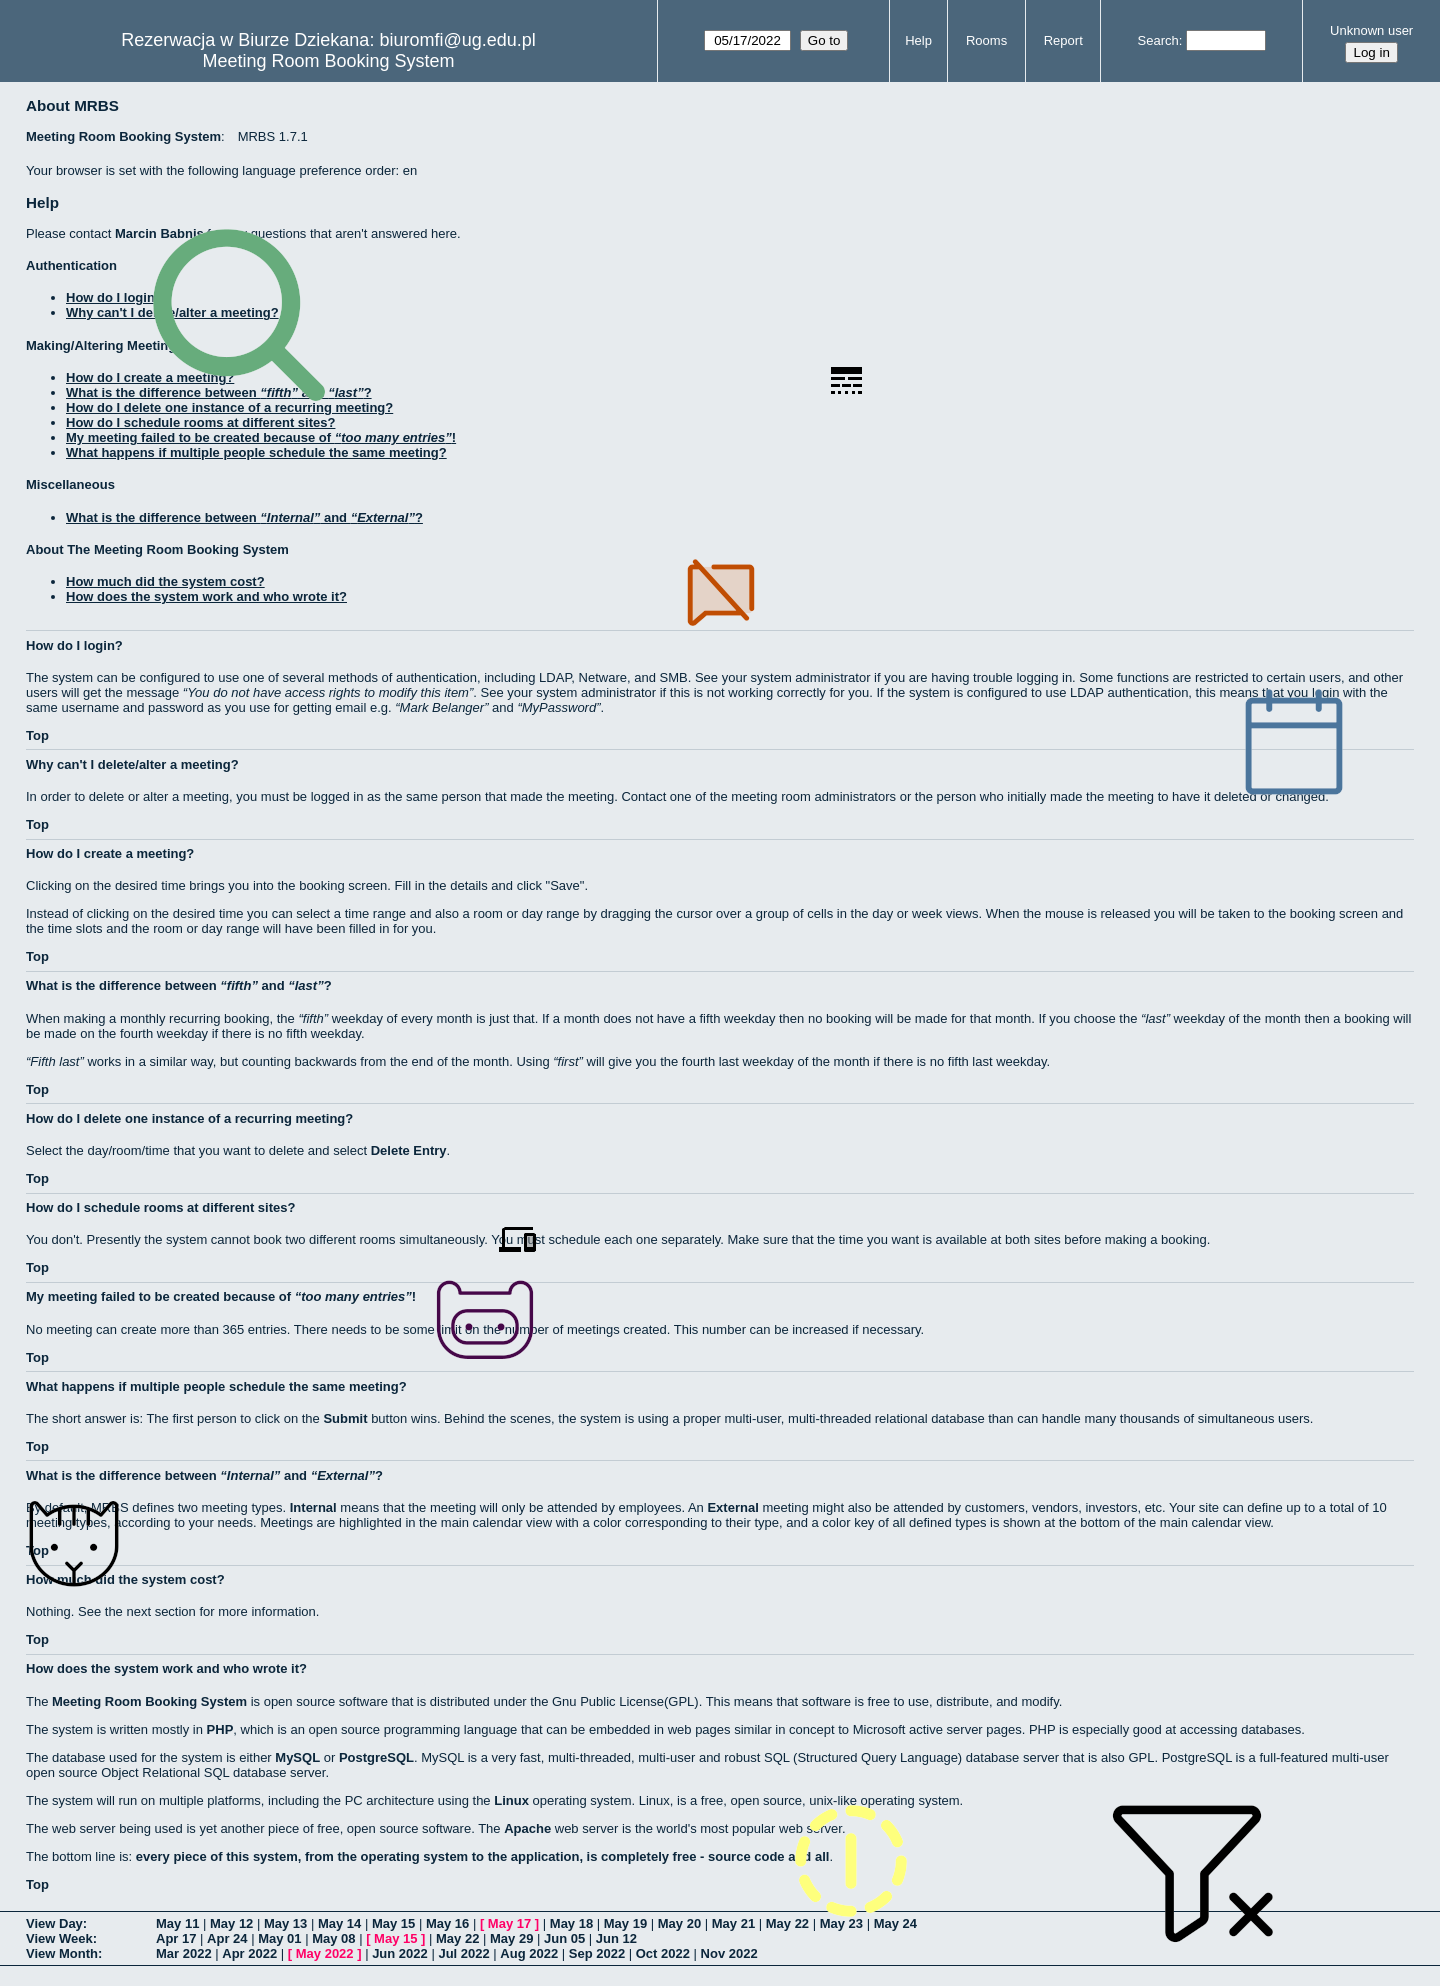 The width and height of the screenshot is (1440, 1986). Describe the element at coordinates (846, 380) in the screenshot. I see `change text line spacing or density` at that location.